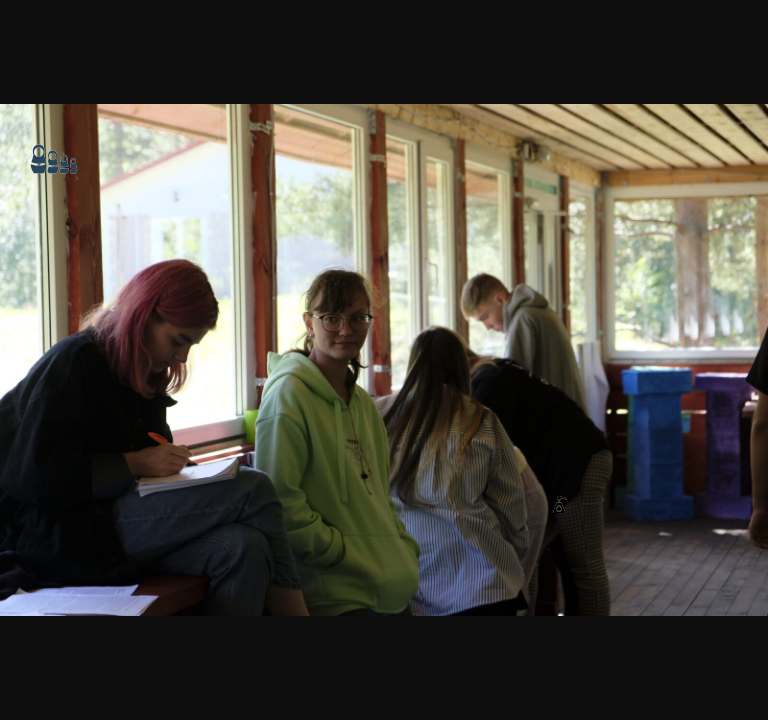 This screenshot has height=720, width=768. What do you see at coordinates (559, 504) in the screenshot?
I see `indicates soap or hand washing station` at bounding box center [559, 504].